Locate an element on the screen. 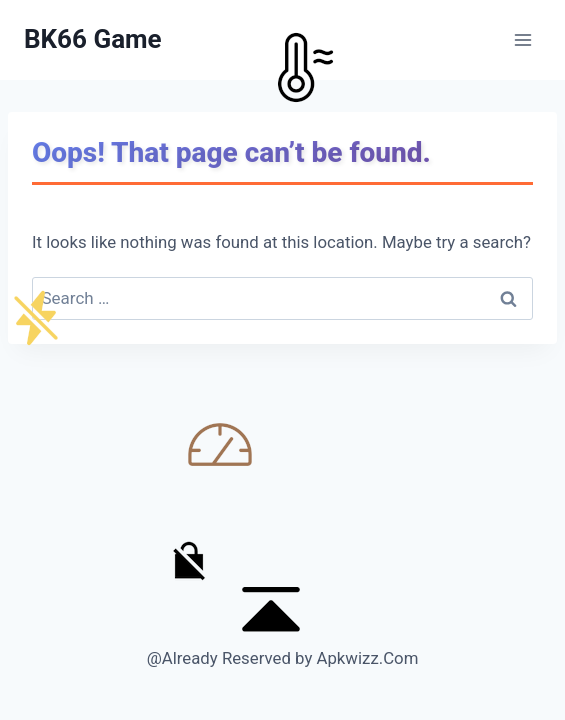 This screenshot has height=720, width=565. indicates high temperature or heat warning is located at coordinates (298, 67).